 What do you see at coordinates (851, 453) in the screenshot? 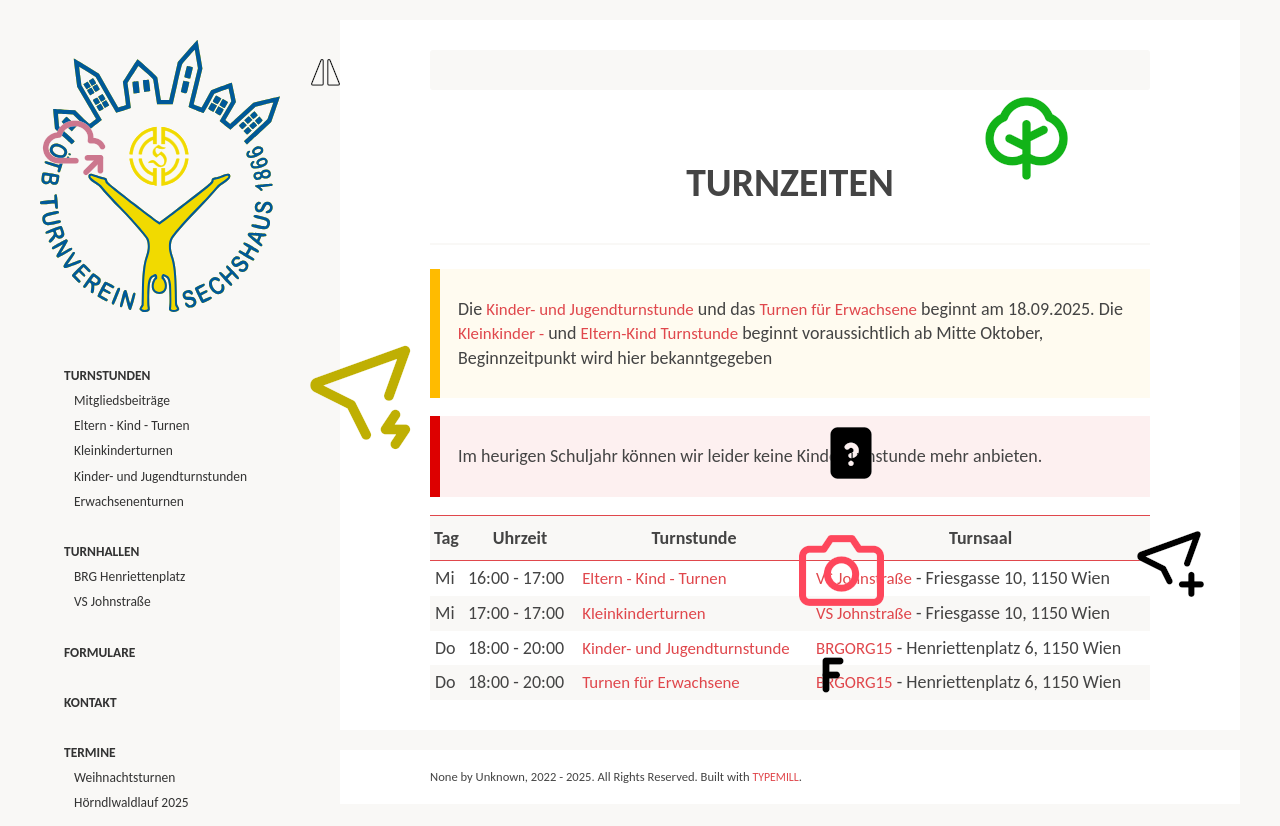
I see `unknown or unrecognized device detected` at bounding box center [851, 453].